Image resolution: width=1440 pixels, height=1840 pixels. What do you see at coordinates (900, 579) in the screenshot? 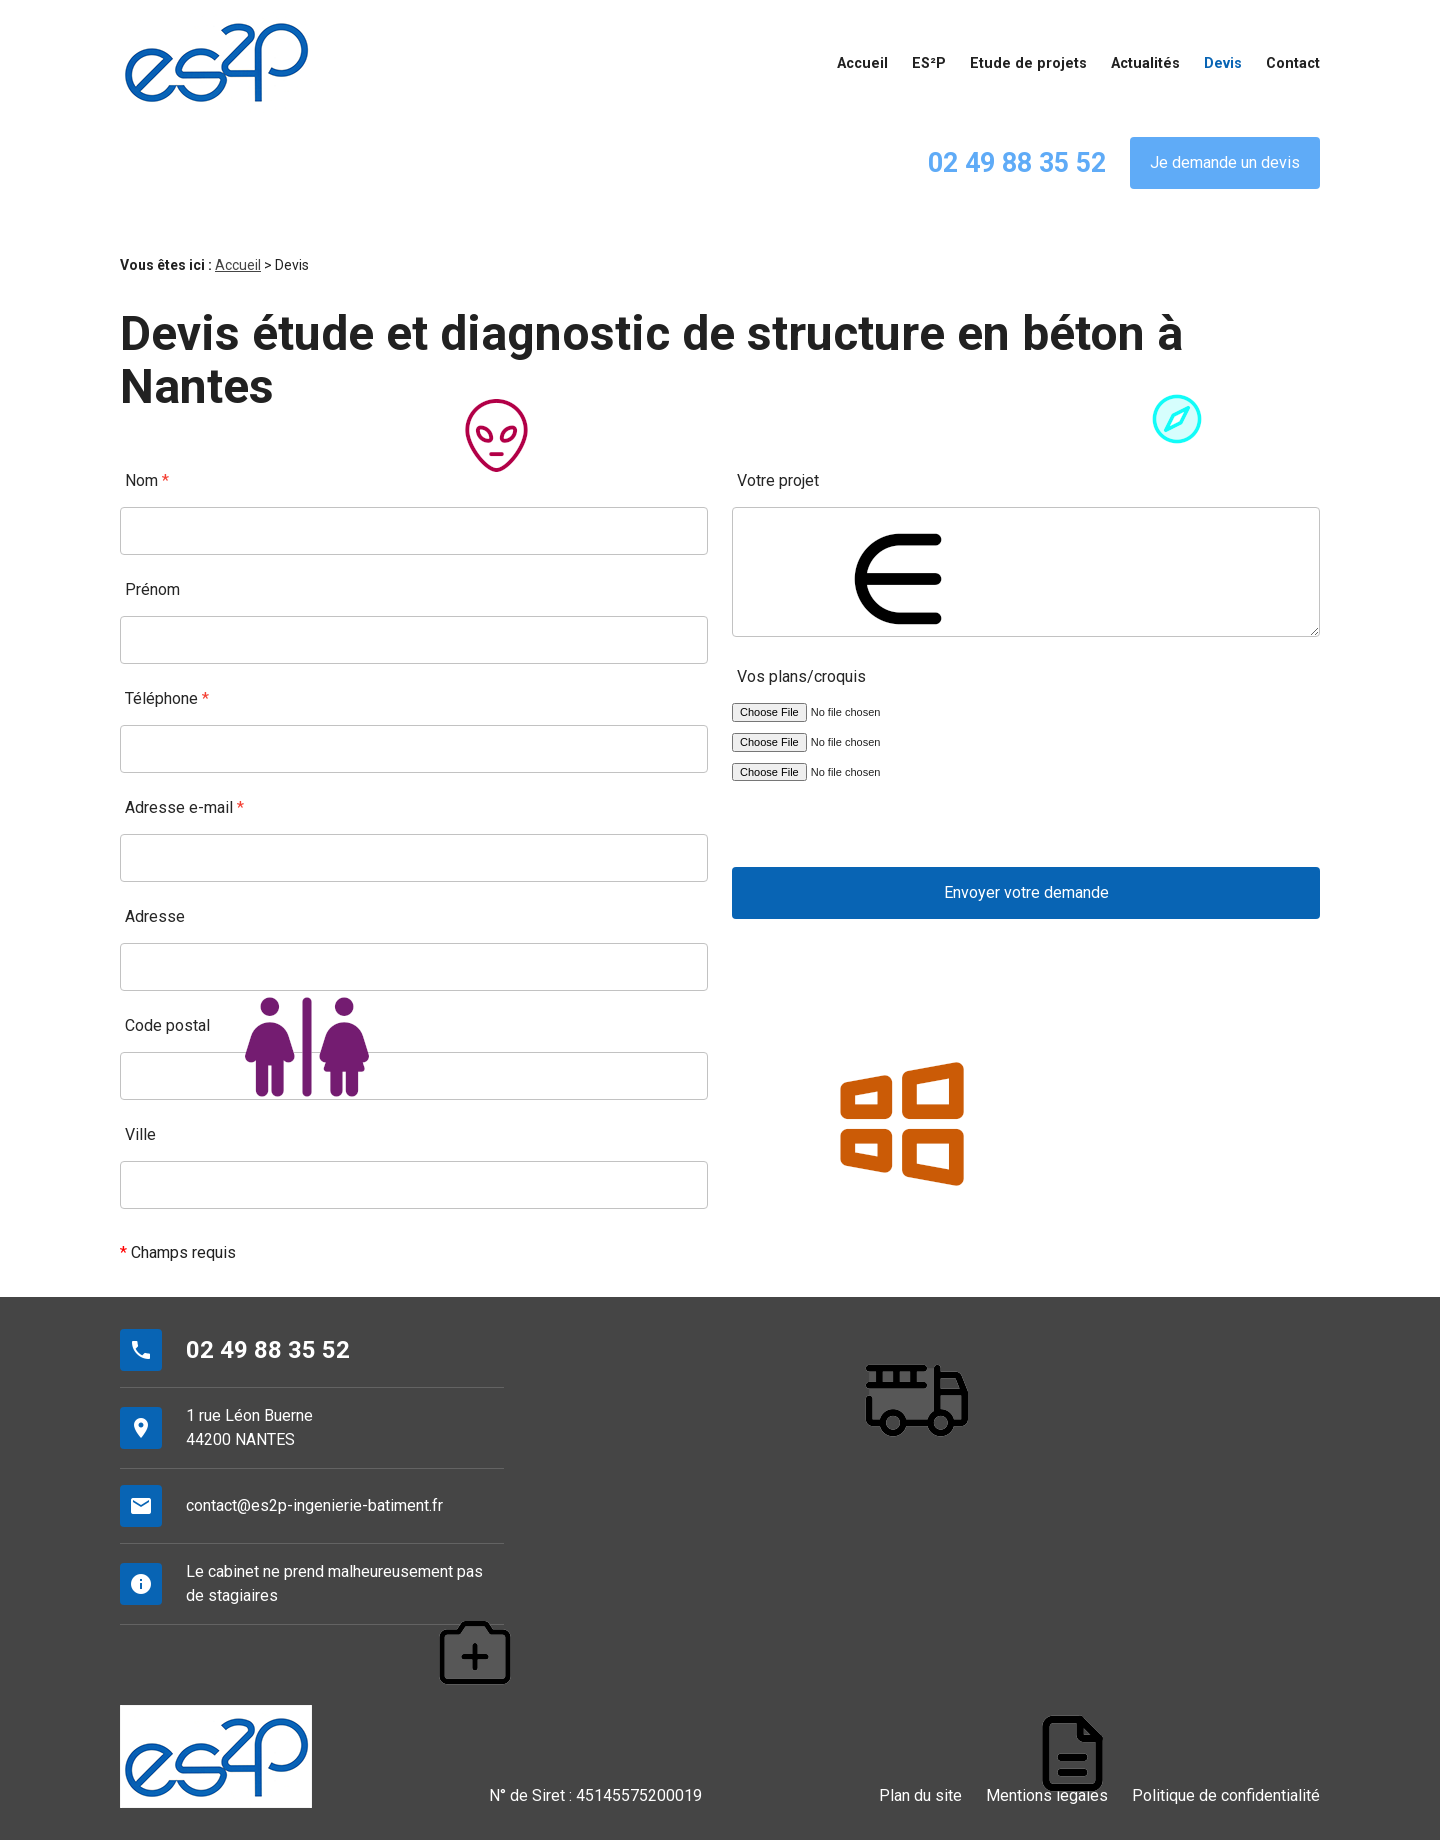
I see `indicates set membership in mathematical notation` at bounding box center [900, 579].